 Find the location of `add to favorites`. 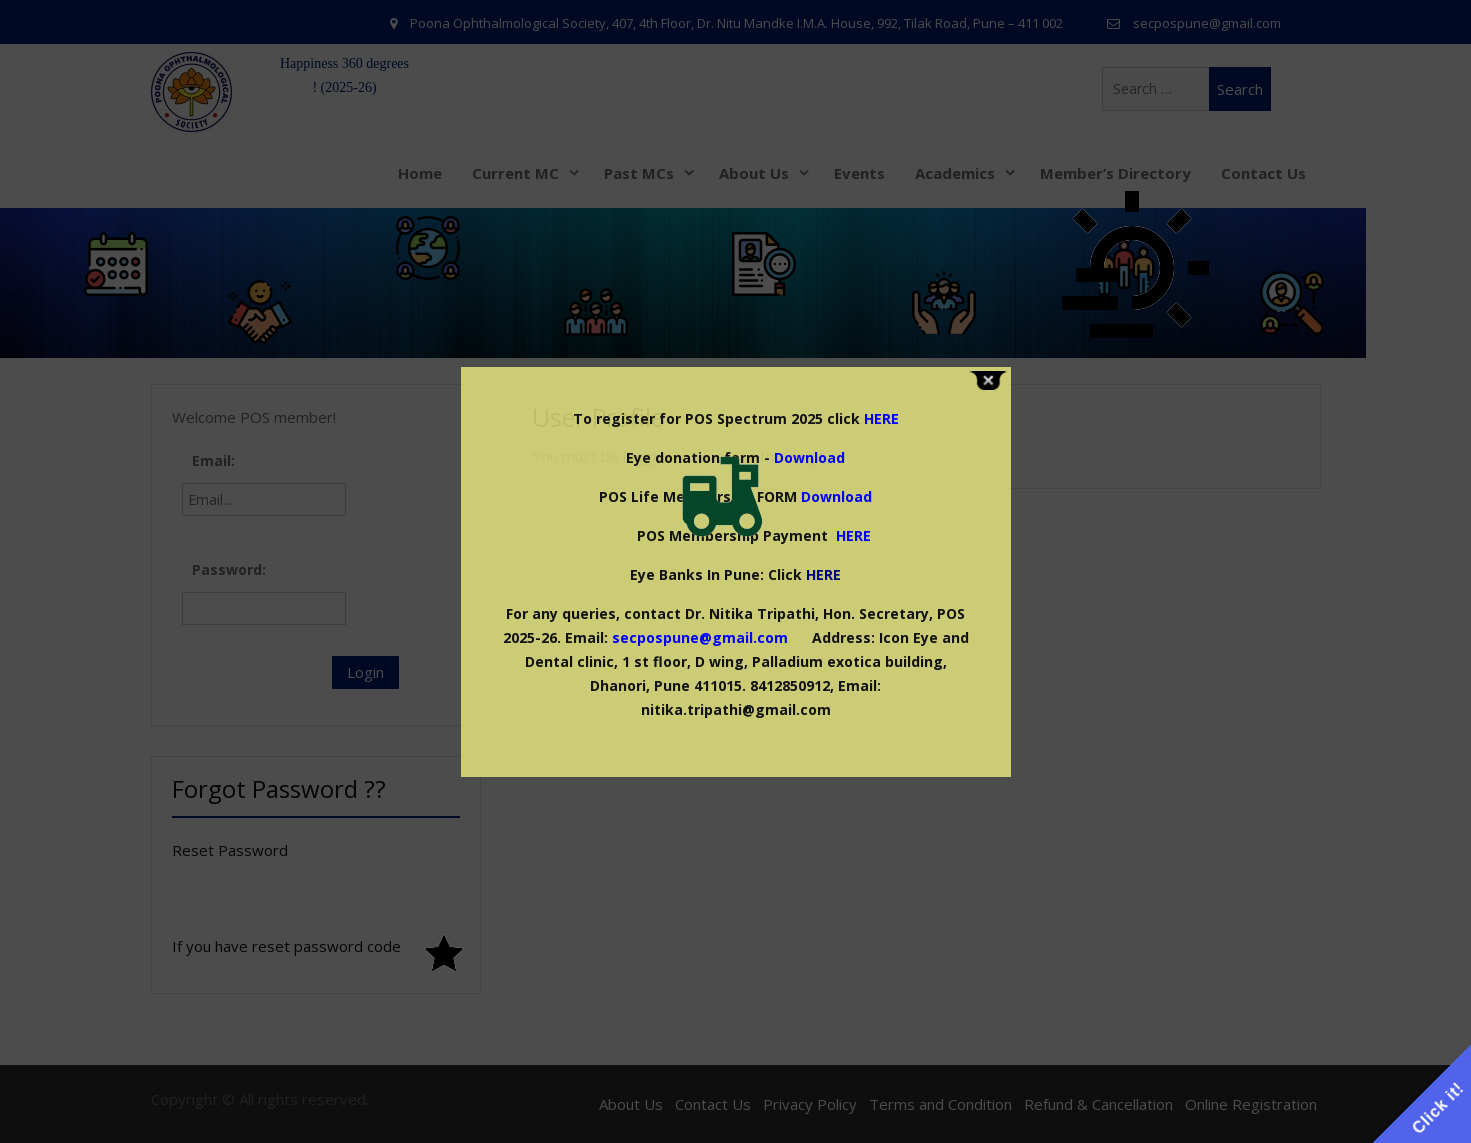

add to favorites is located at coordinates (444, 954).